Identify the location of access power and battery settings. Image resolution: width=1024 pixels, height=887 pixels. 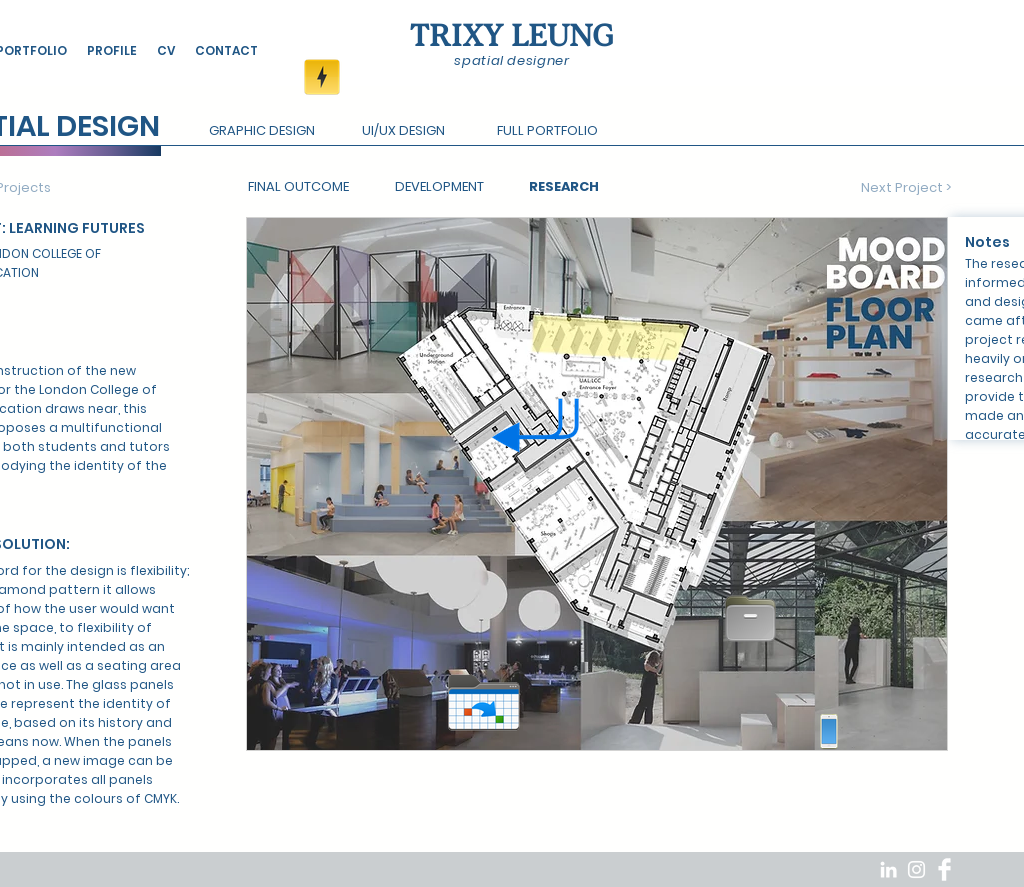
(322, 77).